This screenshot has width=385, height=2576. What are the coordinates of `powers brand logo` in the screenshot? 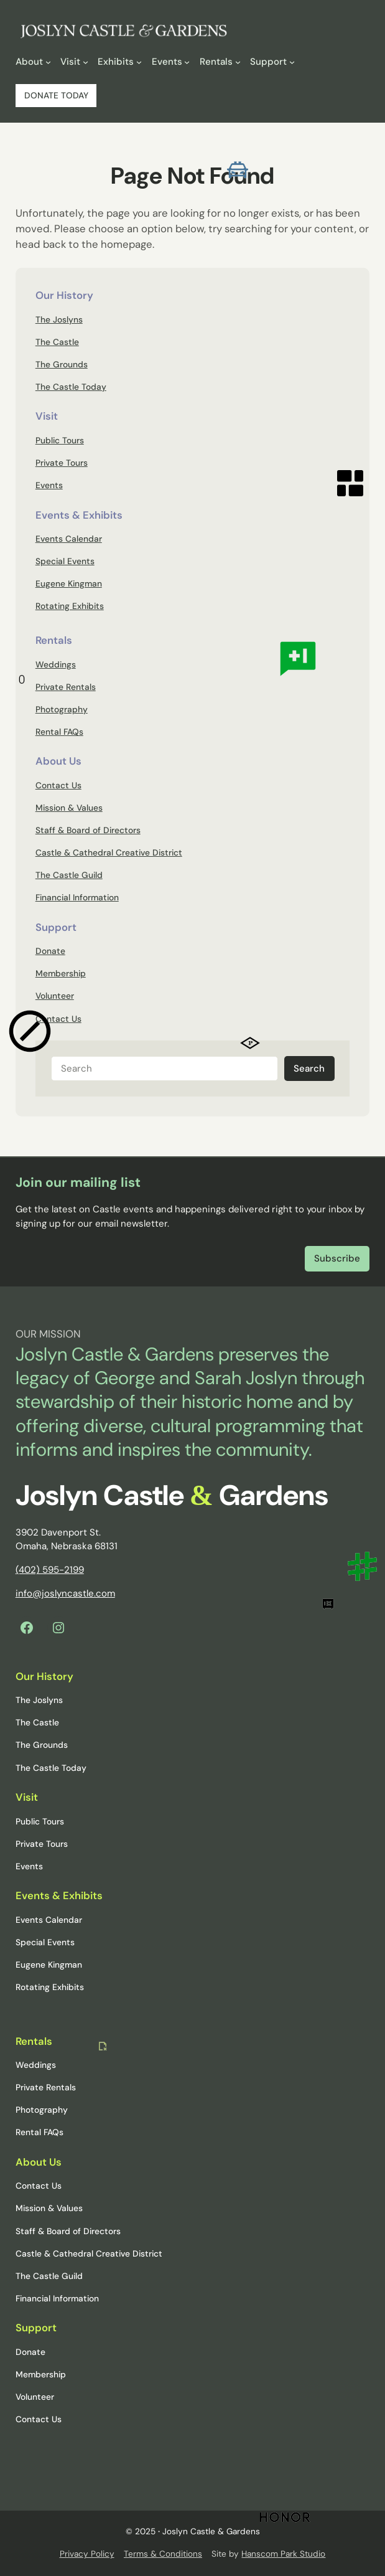 It's located at (250, 1043).